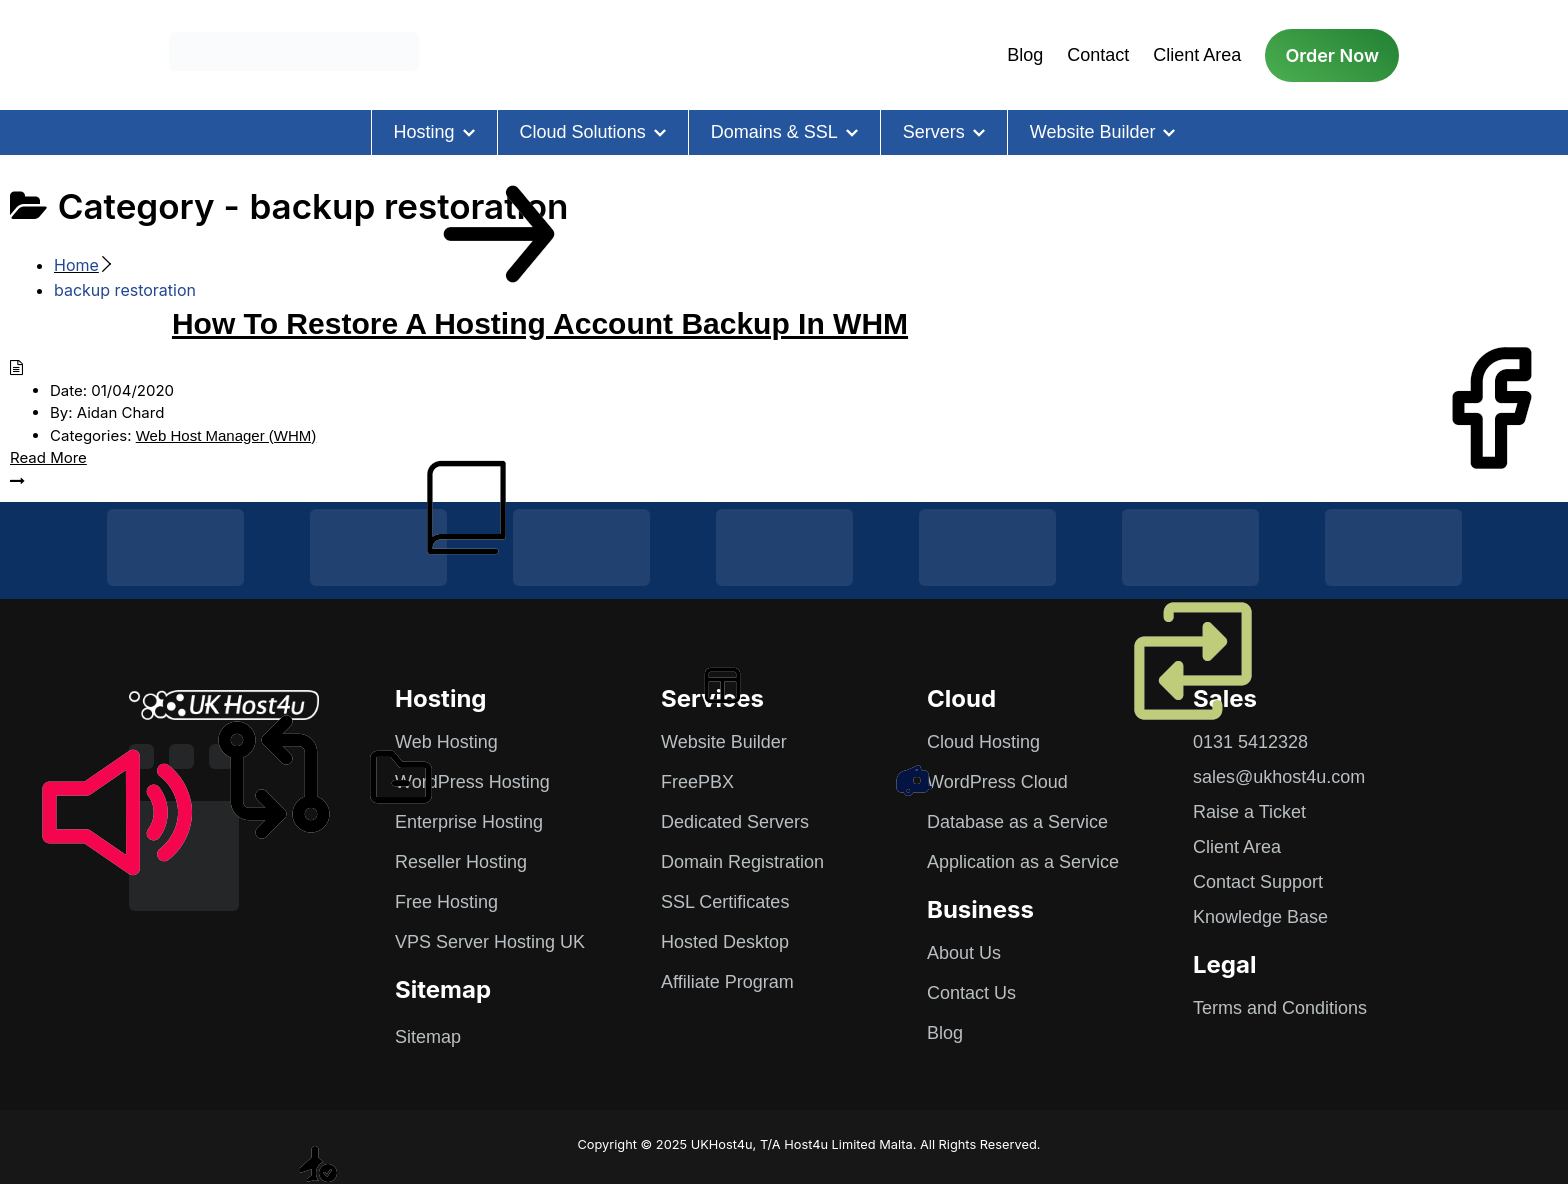 The image size is (1568, 1184). I want to click on open Facebook app, so click(1495, 408).